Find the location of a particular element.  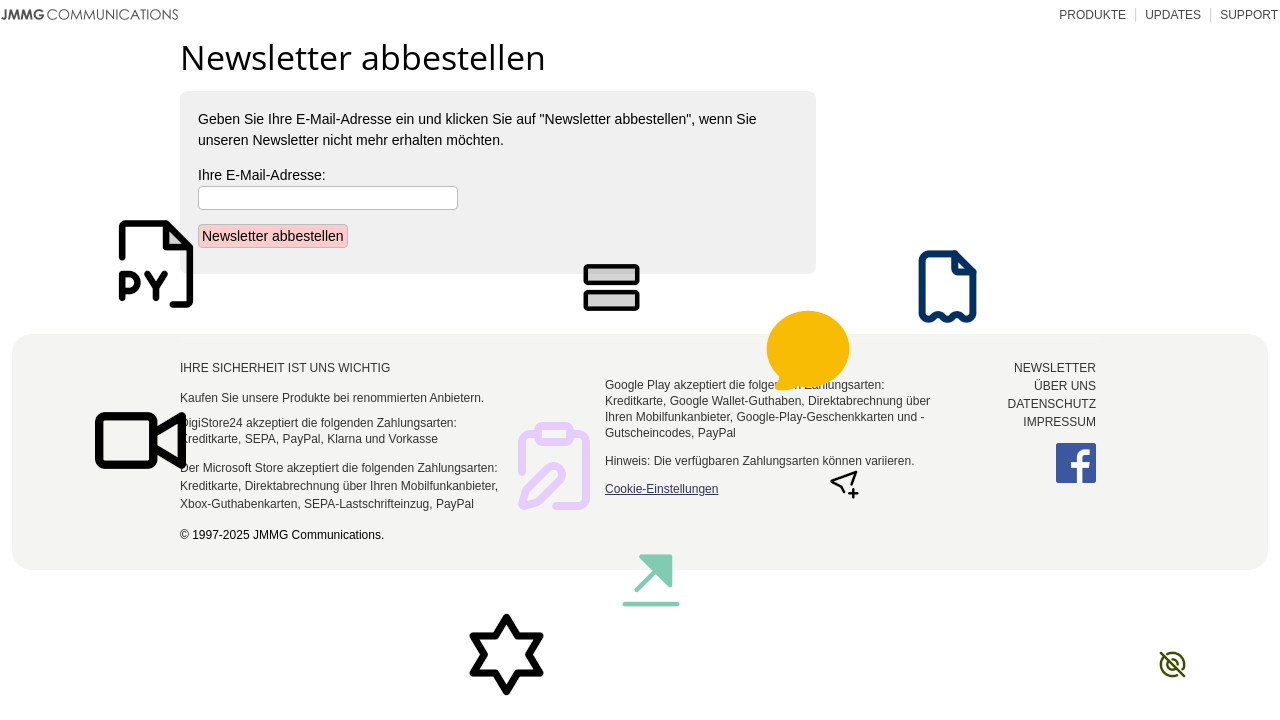

disable email or mention notifications is located at coordinates (1172, 664).